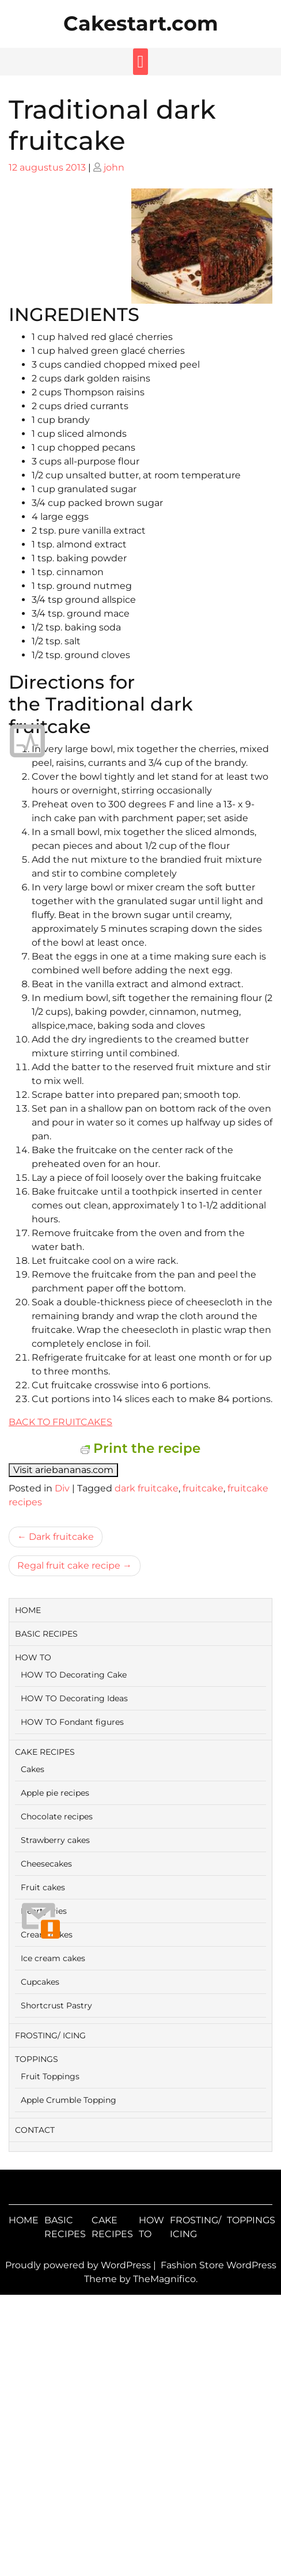 The image size is (281, 2576). Describe the element at coordinates (41, 1920) in the screenshot. I see `mark email as important` at that location.